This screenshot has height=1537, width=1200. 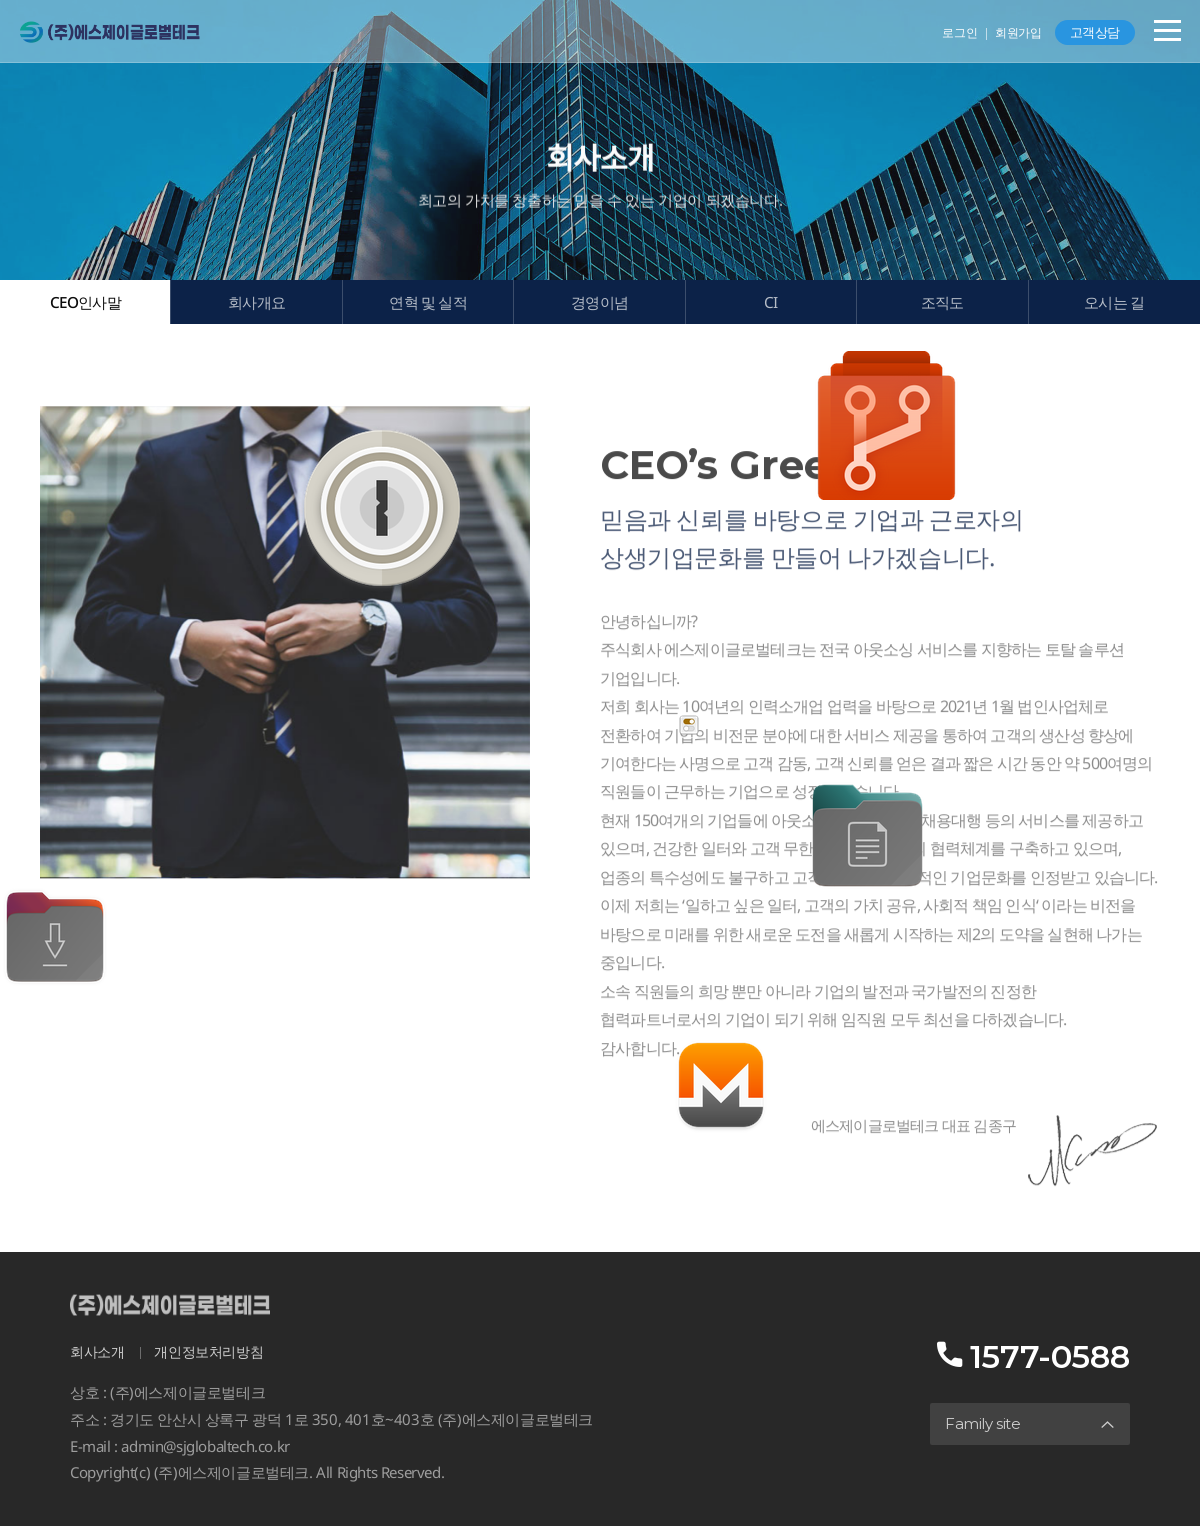 I want to click on open the Monero cryptocurrency wallet app, so click(x=721, y=1085).